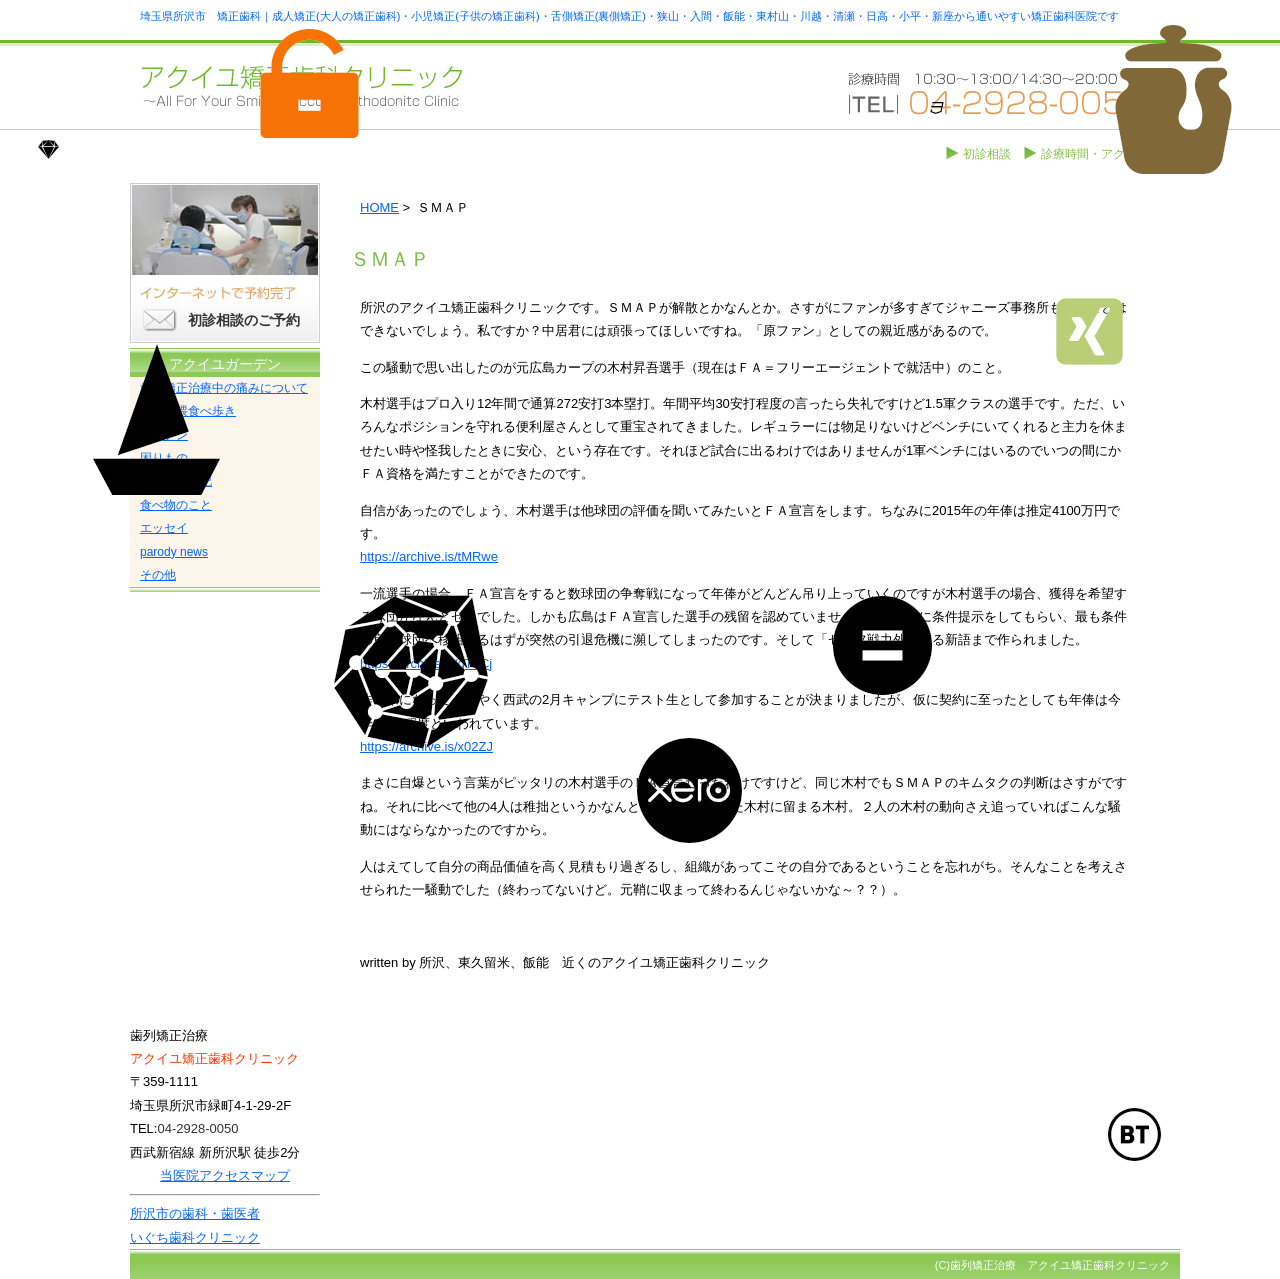 This screenshot has height=1279, width=1280. Describe the element at coordinates (48, 149) in the screenshot. I see `open Sketch design app` at that location.